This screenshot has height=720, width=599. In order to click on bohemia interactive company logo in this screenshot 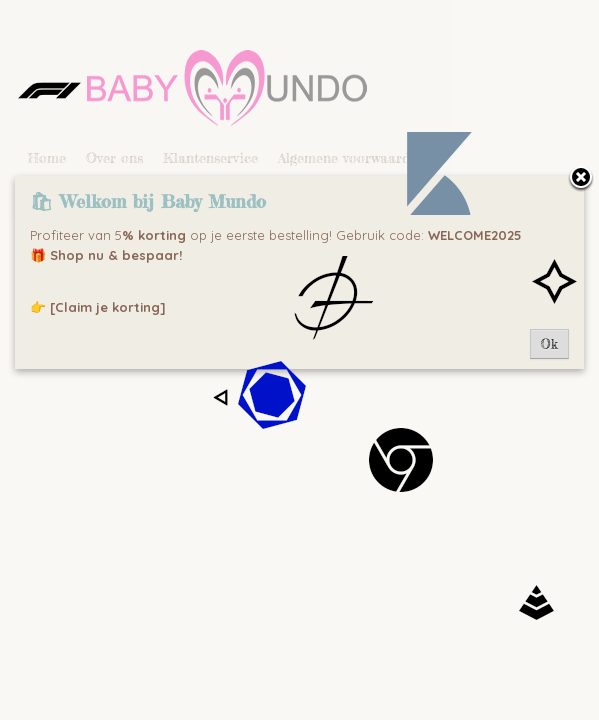, I will do `click(334, 298)`.